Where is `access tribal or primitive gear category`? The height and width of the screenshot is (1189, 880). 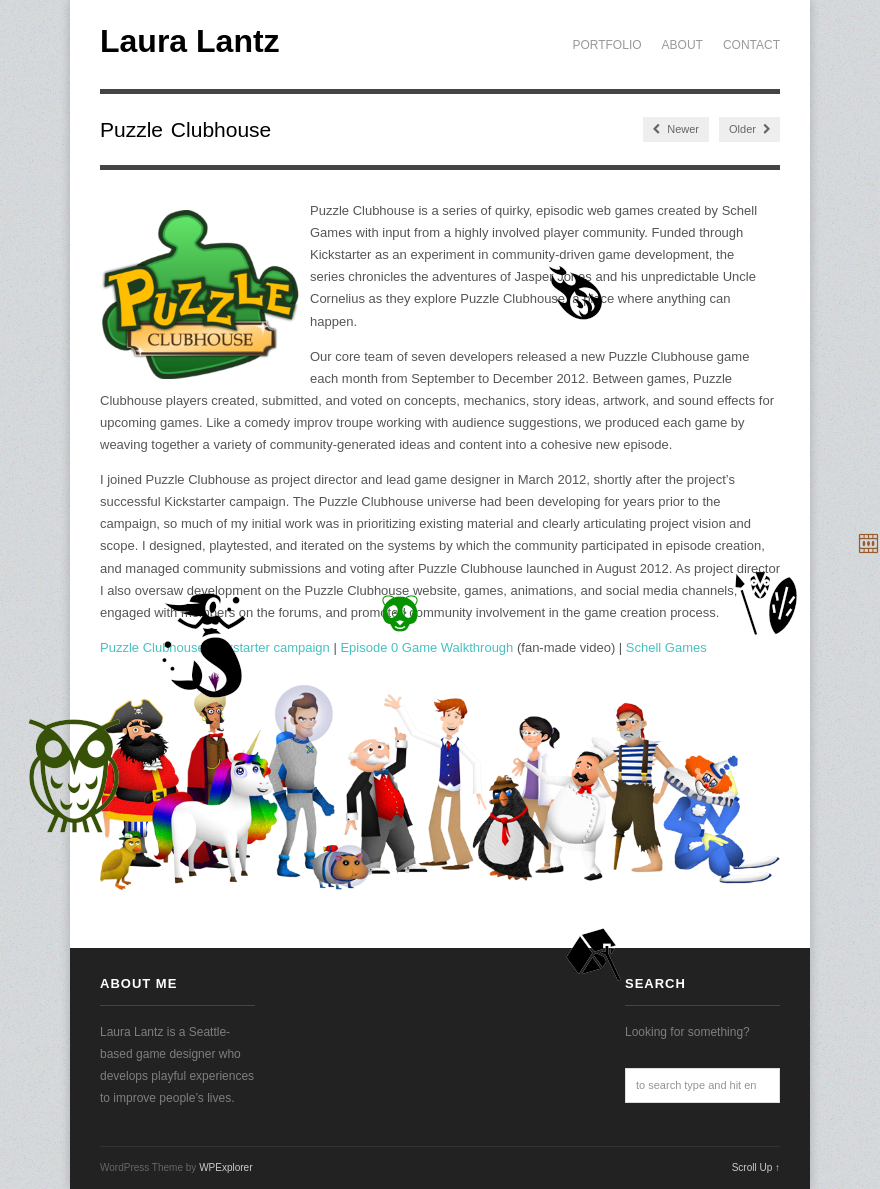
access tribal or primitive gear category is located at coordinates (766, 603).